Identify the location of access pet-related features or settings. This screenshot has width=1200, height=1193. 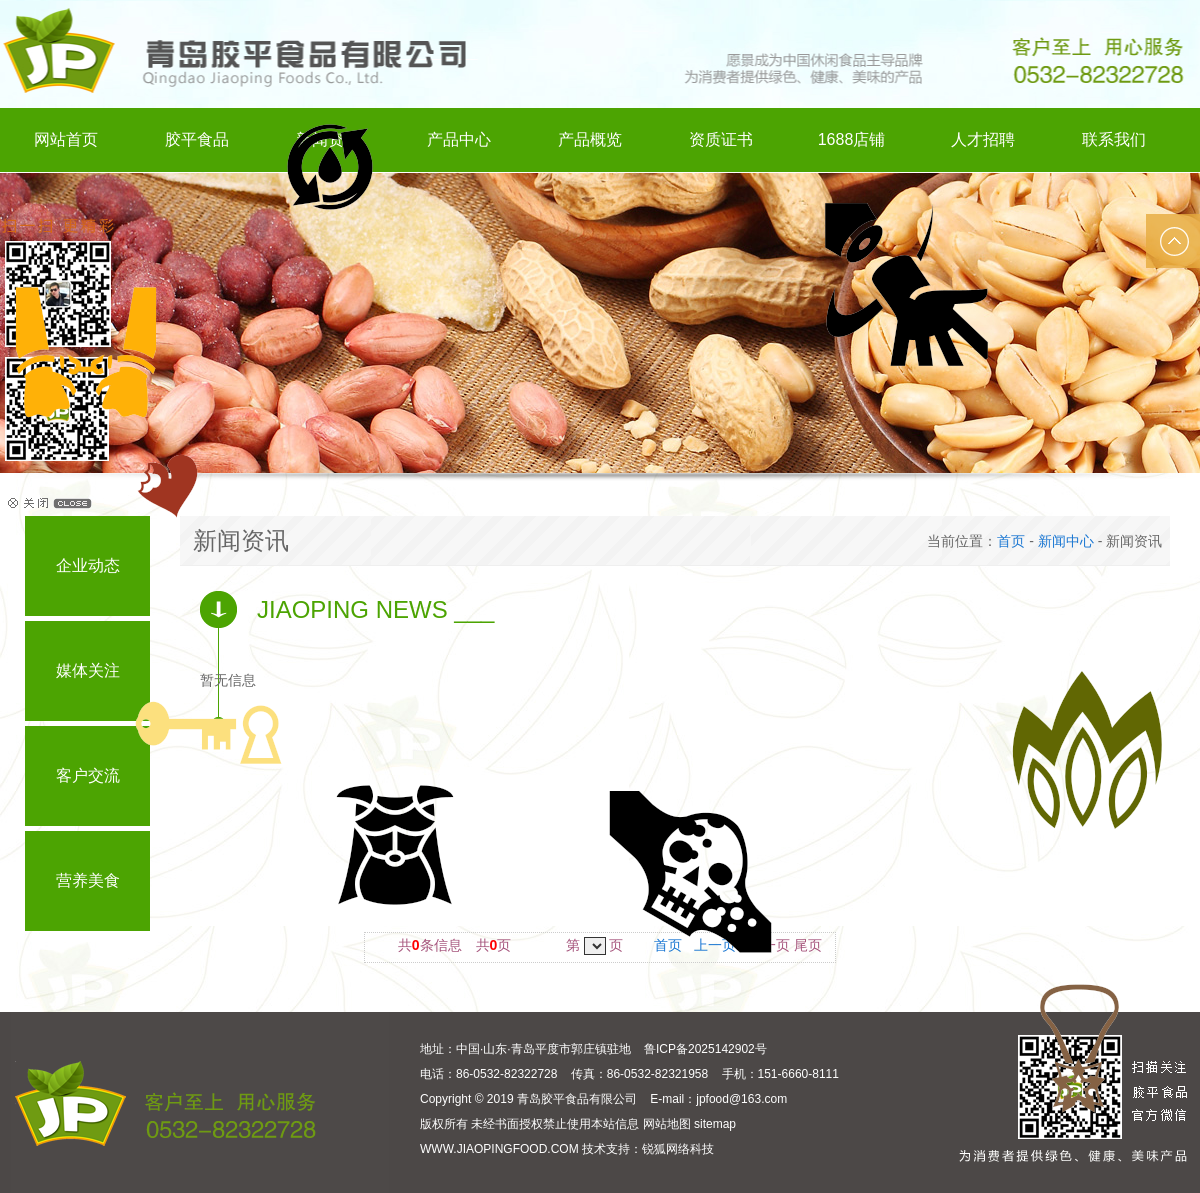
(1087, 749).